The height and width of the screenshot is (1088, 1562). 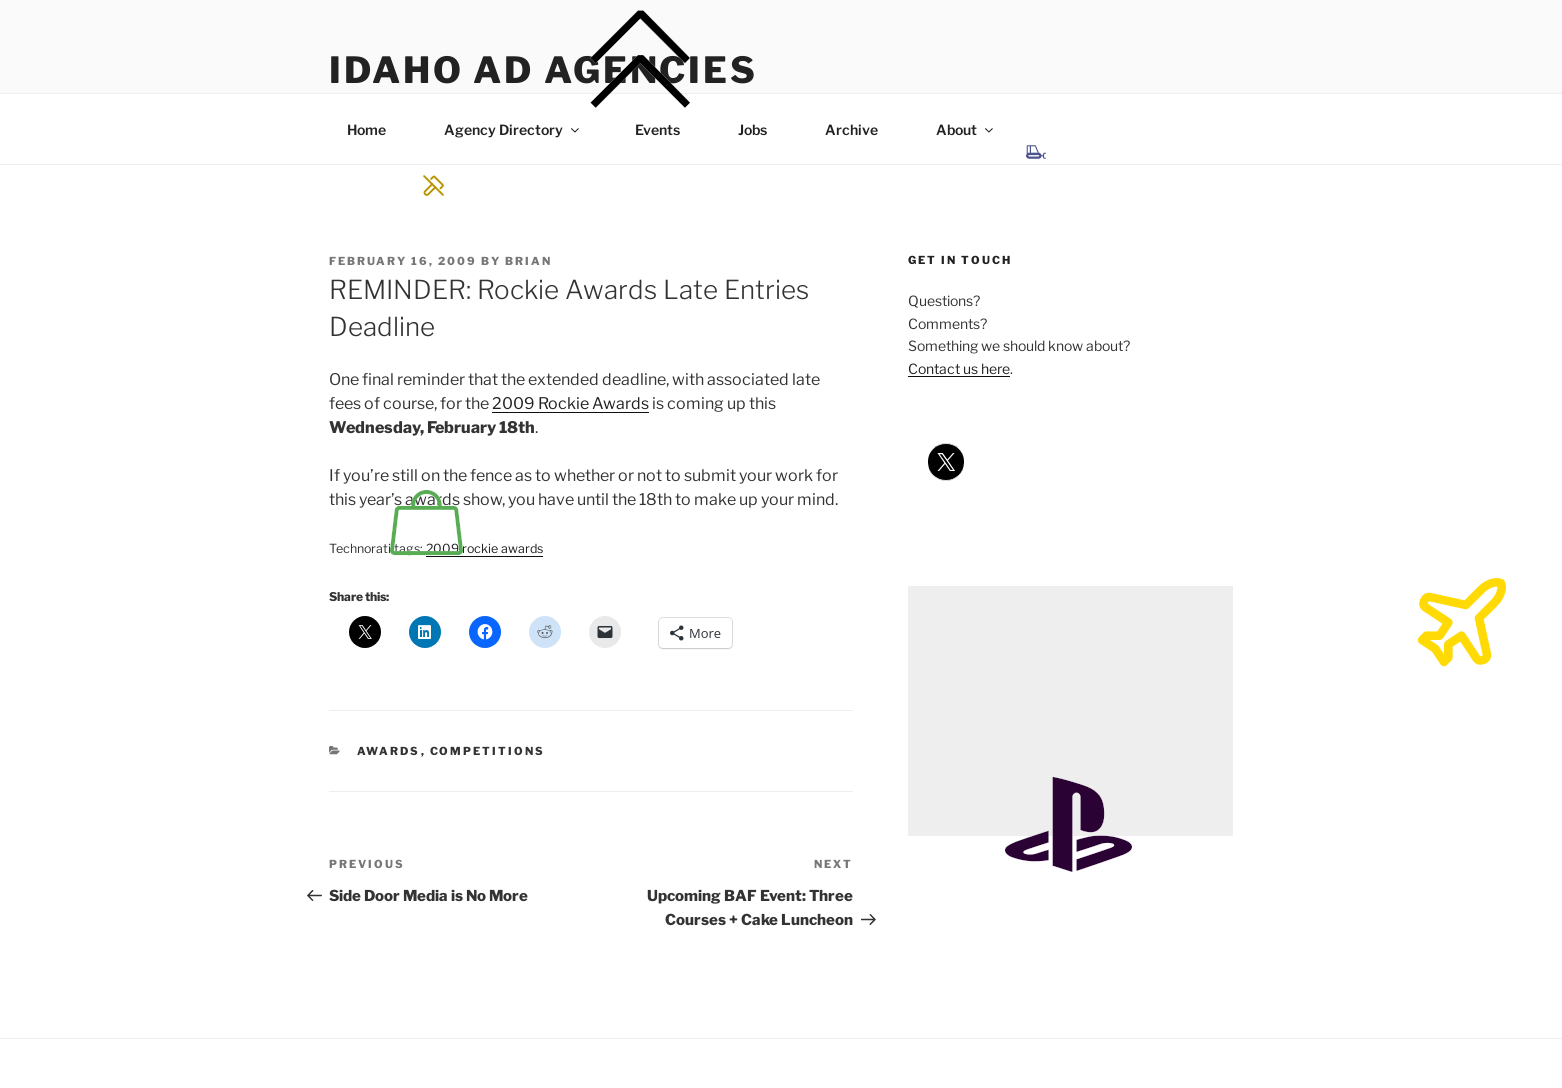 What do you see at coordinates (1461, 622) in the screenshot?
I see `enable airplane mode` at bounding box center [1461, 622].